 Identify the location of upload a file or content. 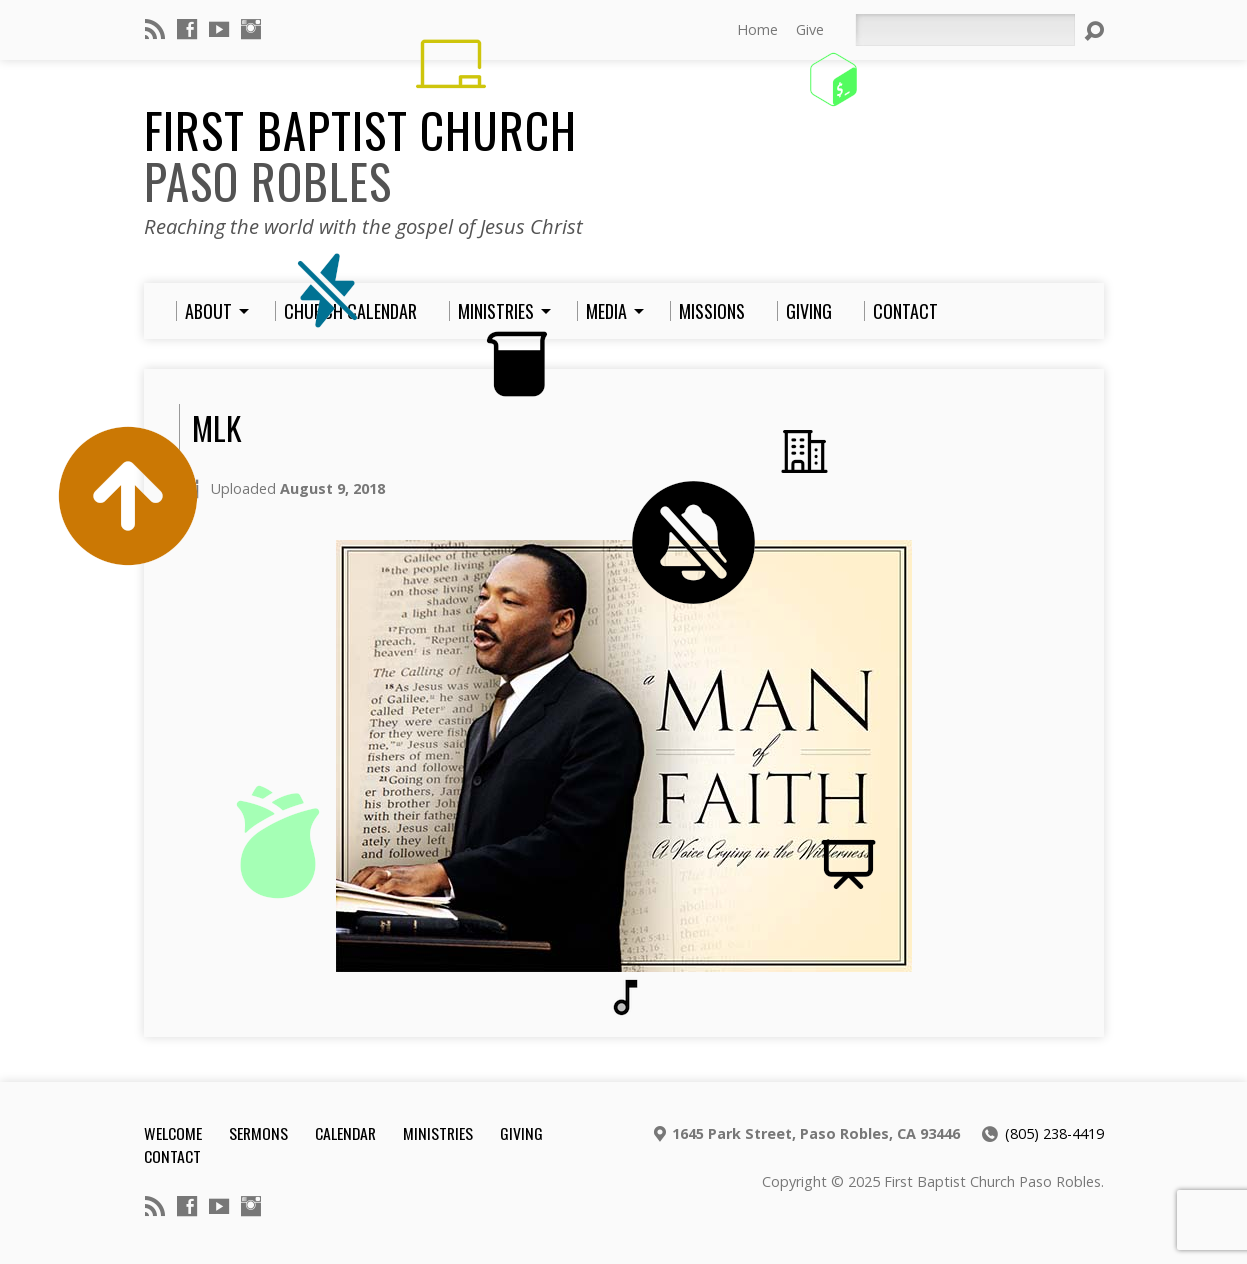
(128, 496).